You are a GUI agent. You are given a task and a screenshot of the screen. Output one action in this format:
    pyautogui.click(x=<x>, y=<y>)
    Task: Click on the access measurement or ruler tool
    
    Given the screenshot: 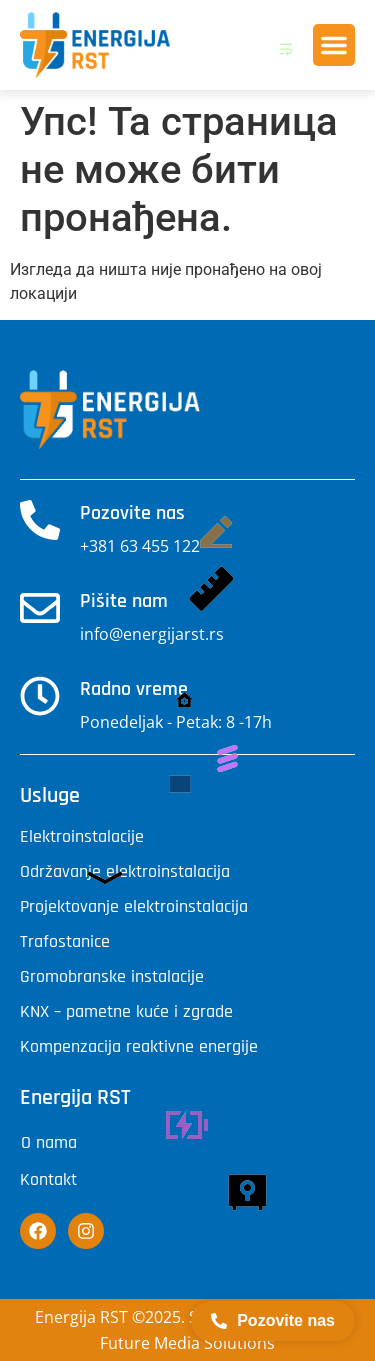 What is the action you would take?
    pyautogui.click(x=211, y=587)
    